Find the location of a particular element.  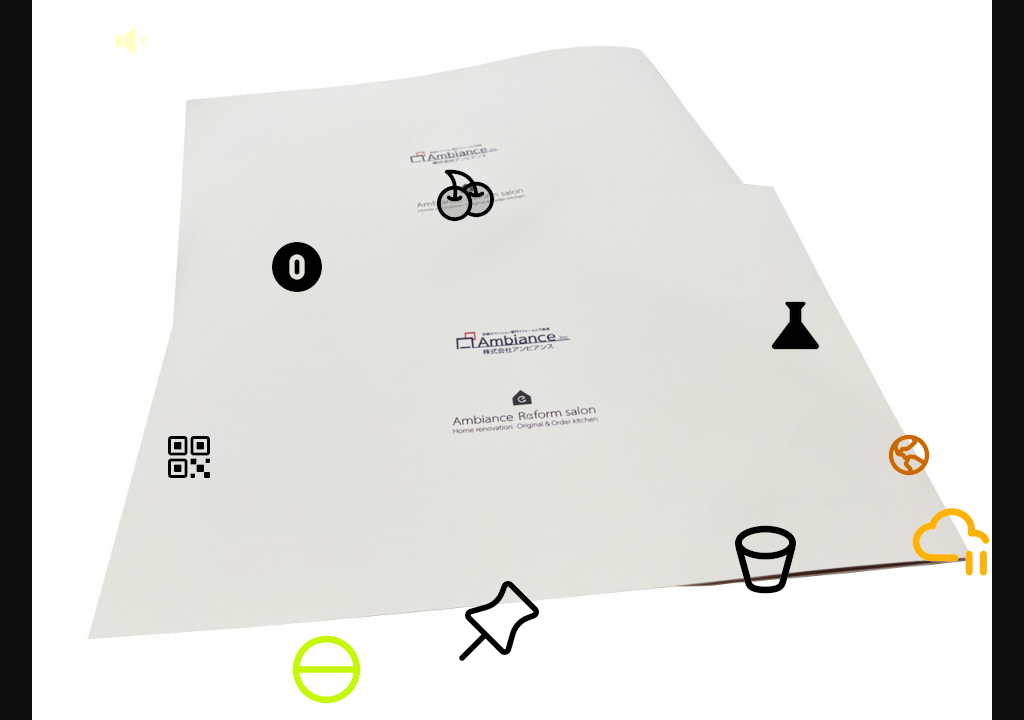

toggle between light and dark mode is located at coordinates (326, 669).